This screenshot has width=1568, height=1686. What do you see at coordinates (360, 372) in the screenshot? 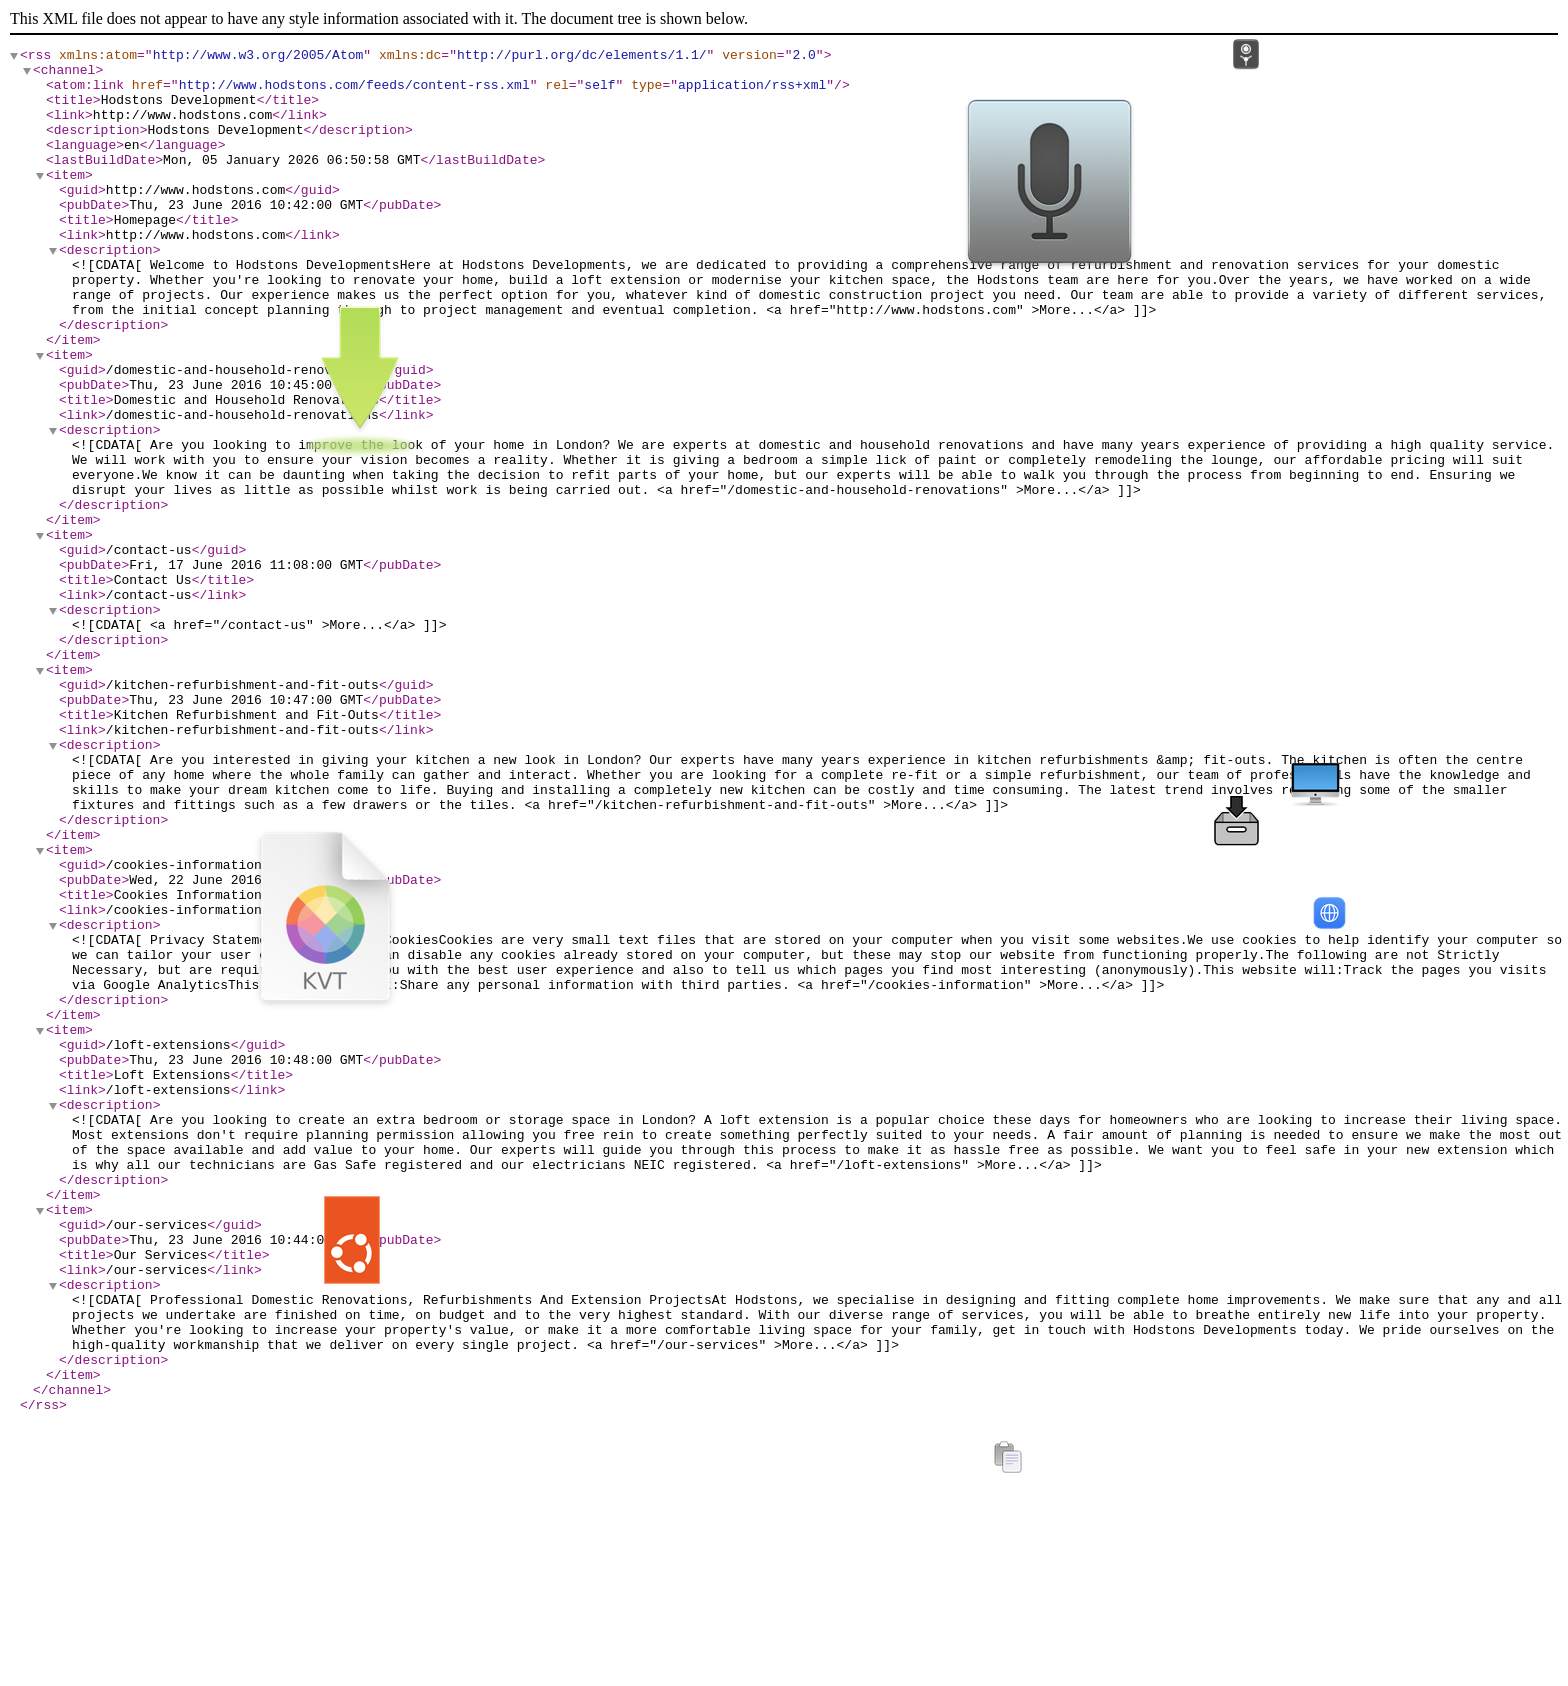
I see `save the current file or document` at bounding box center [360, 372].